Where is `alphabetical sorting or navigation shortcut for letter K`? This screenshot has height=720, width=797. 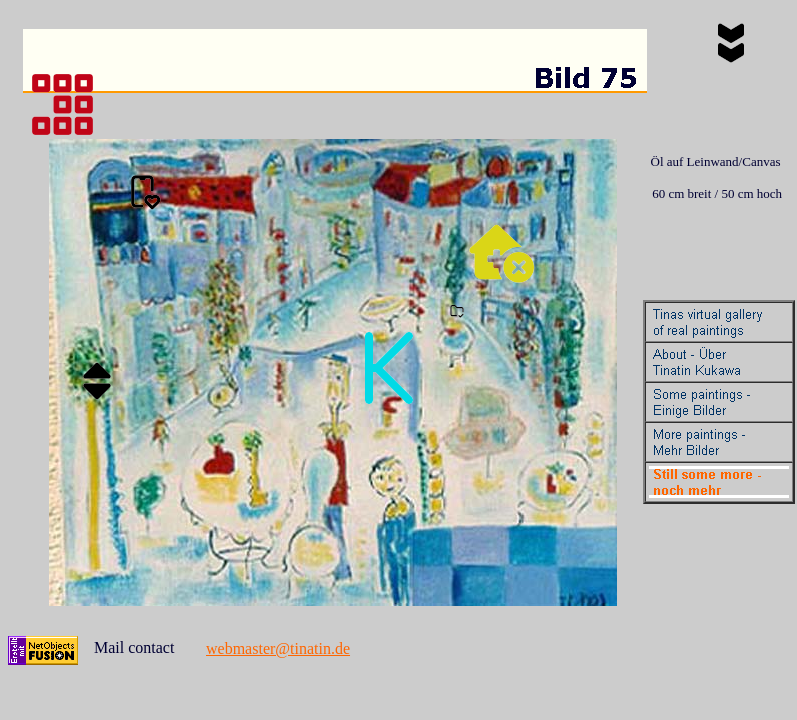
alphabetical sorting or navigation shortcut for letter K is located at coordinates (389, 368).